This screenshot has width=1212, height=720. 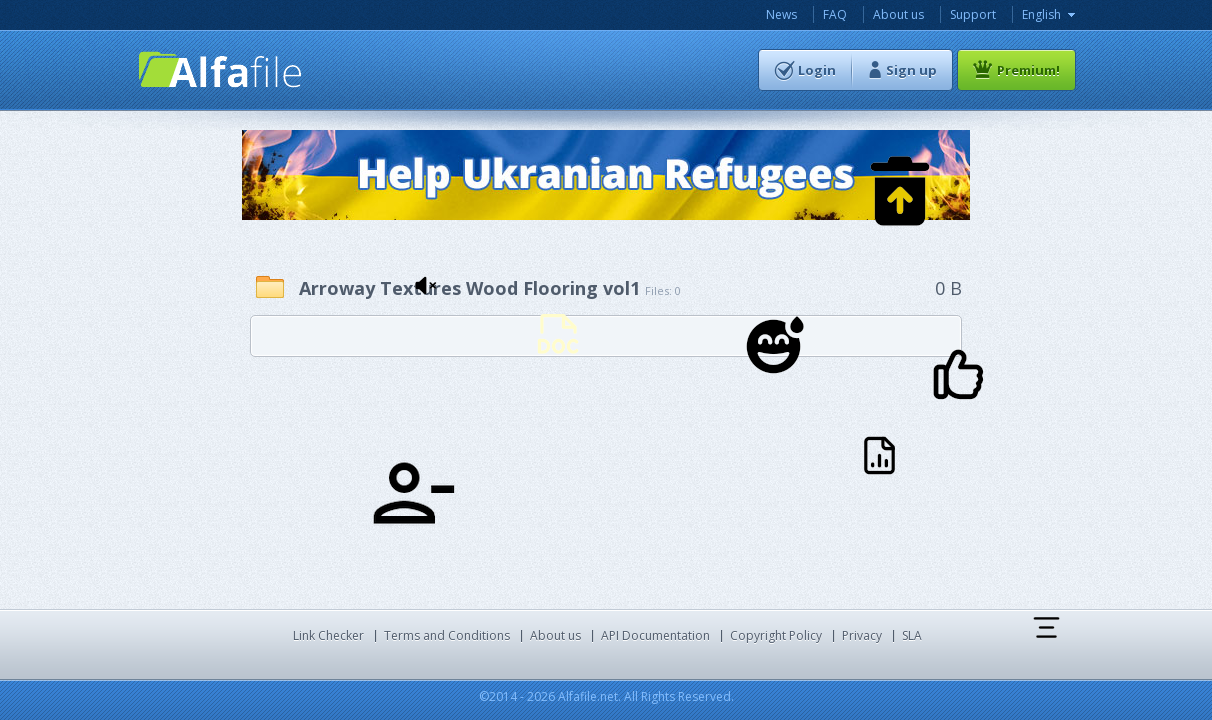 I want to click on center align text, so click(x=1046, y=627).